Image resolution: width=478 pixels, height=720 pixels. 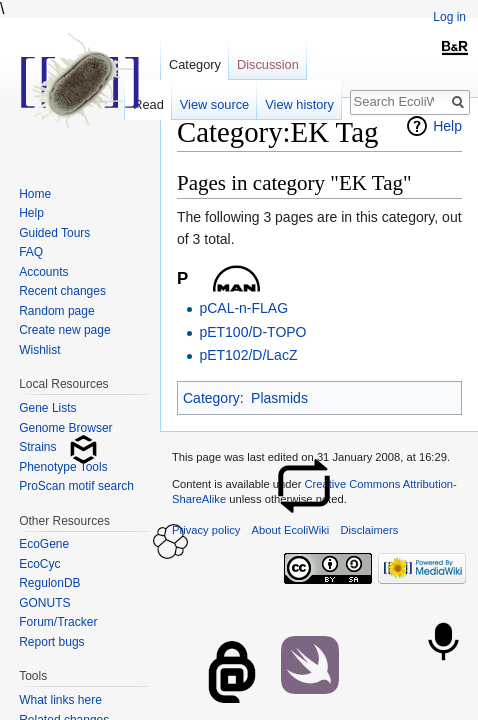 What do you see at coordinates (310, 665) in the screenshot?
I see `Swift programming language logo` at bounding box center [310, 665].